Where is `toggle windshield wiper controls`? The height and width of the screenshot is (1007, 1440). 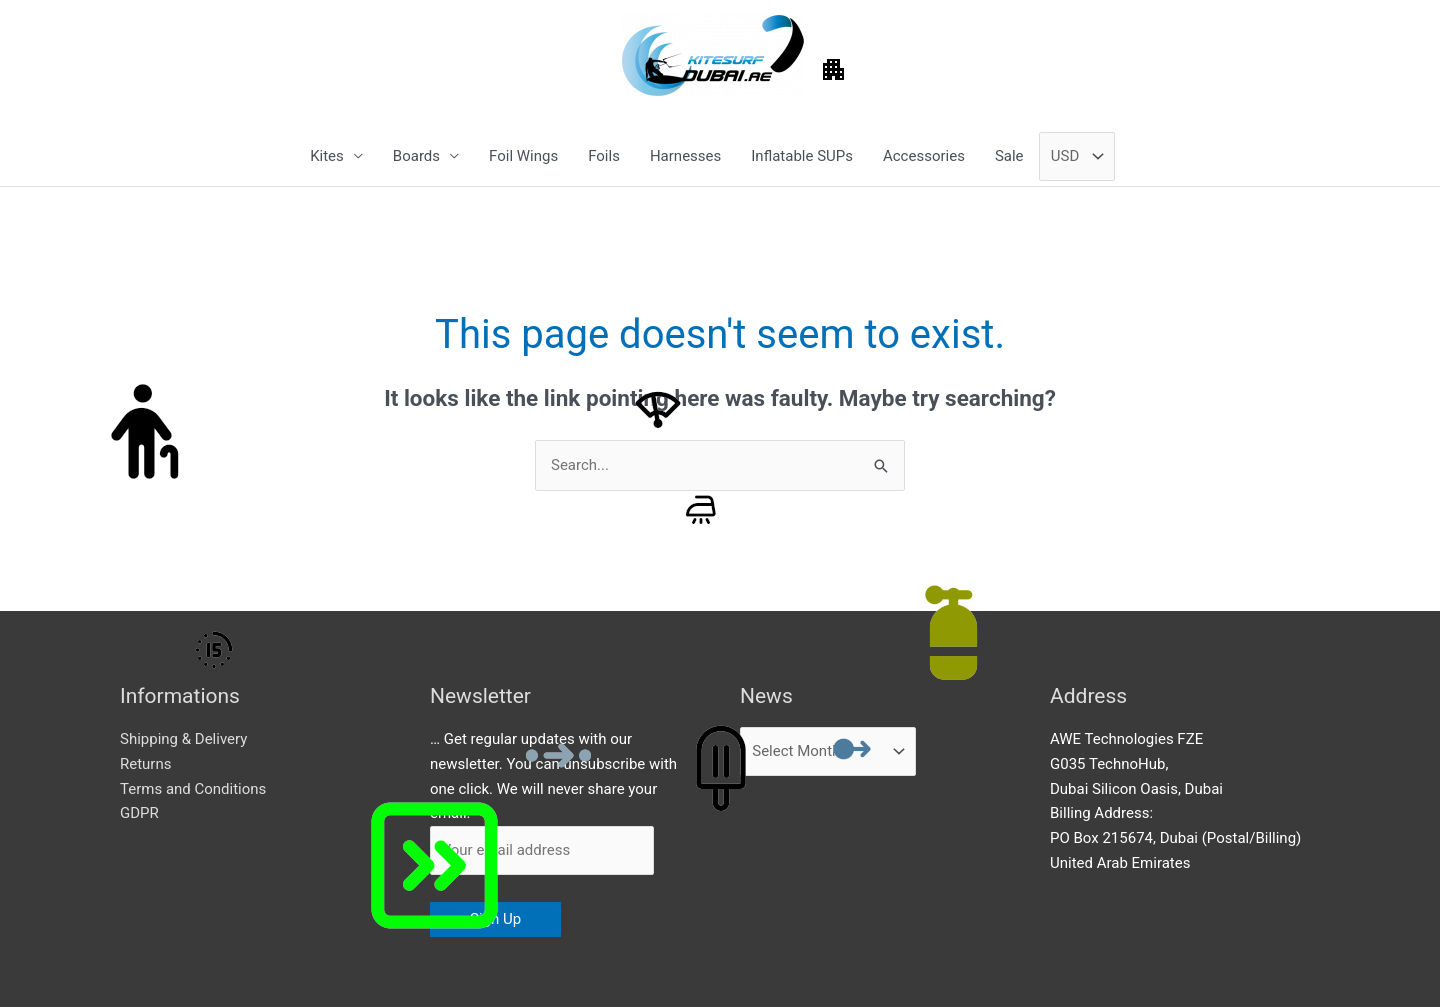
toggle windshield wiper controls is located at coordinates (658, 410).